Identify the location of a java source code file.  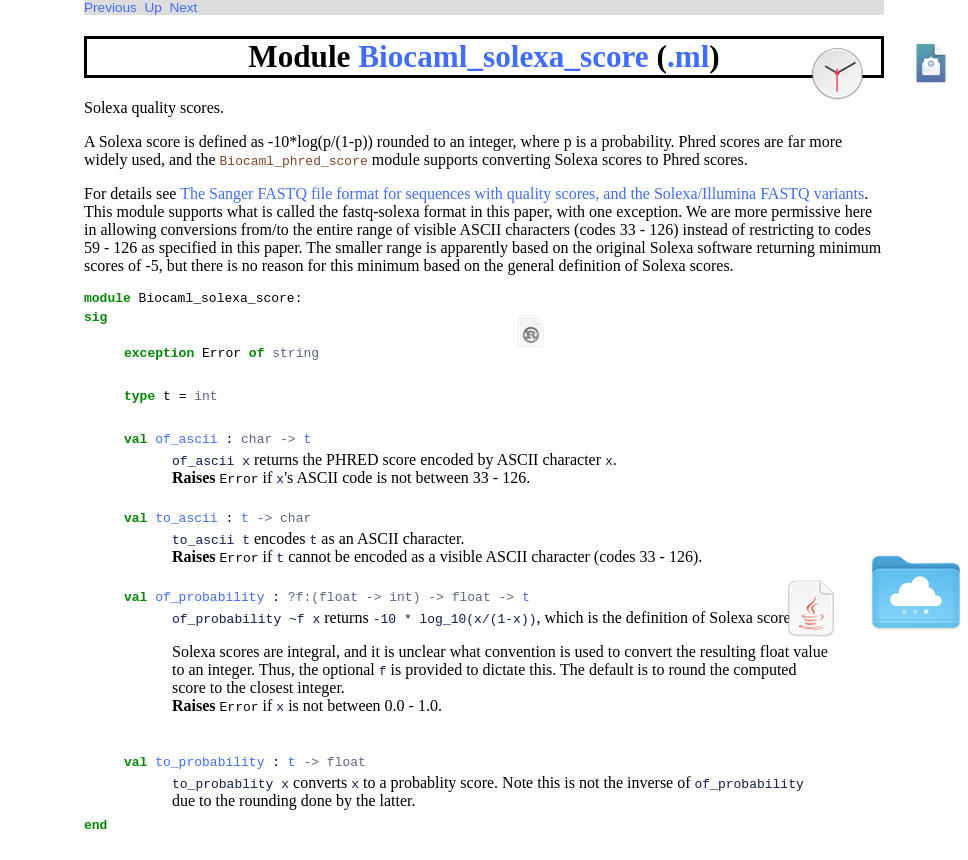
(811, 608).